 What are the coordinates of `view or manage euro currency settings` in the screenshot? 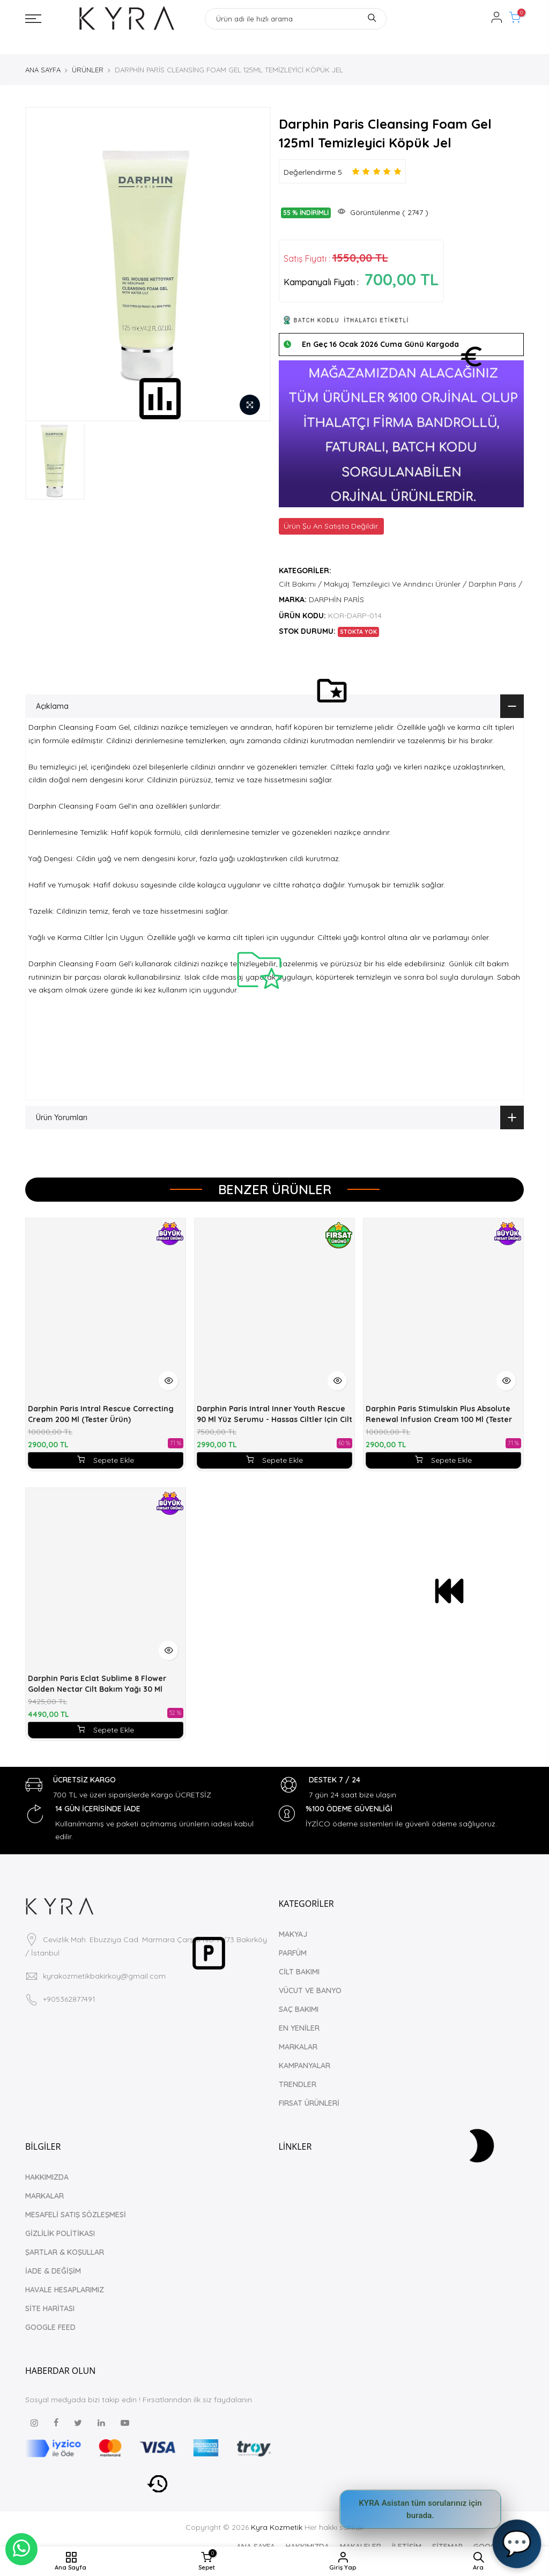 It's located at (472, 357).